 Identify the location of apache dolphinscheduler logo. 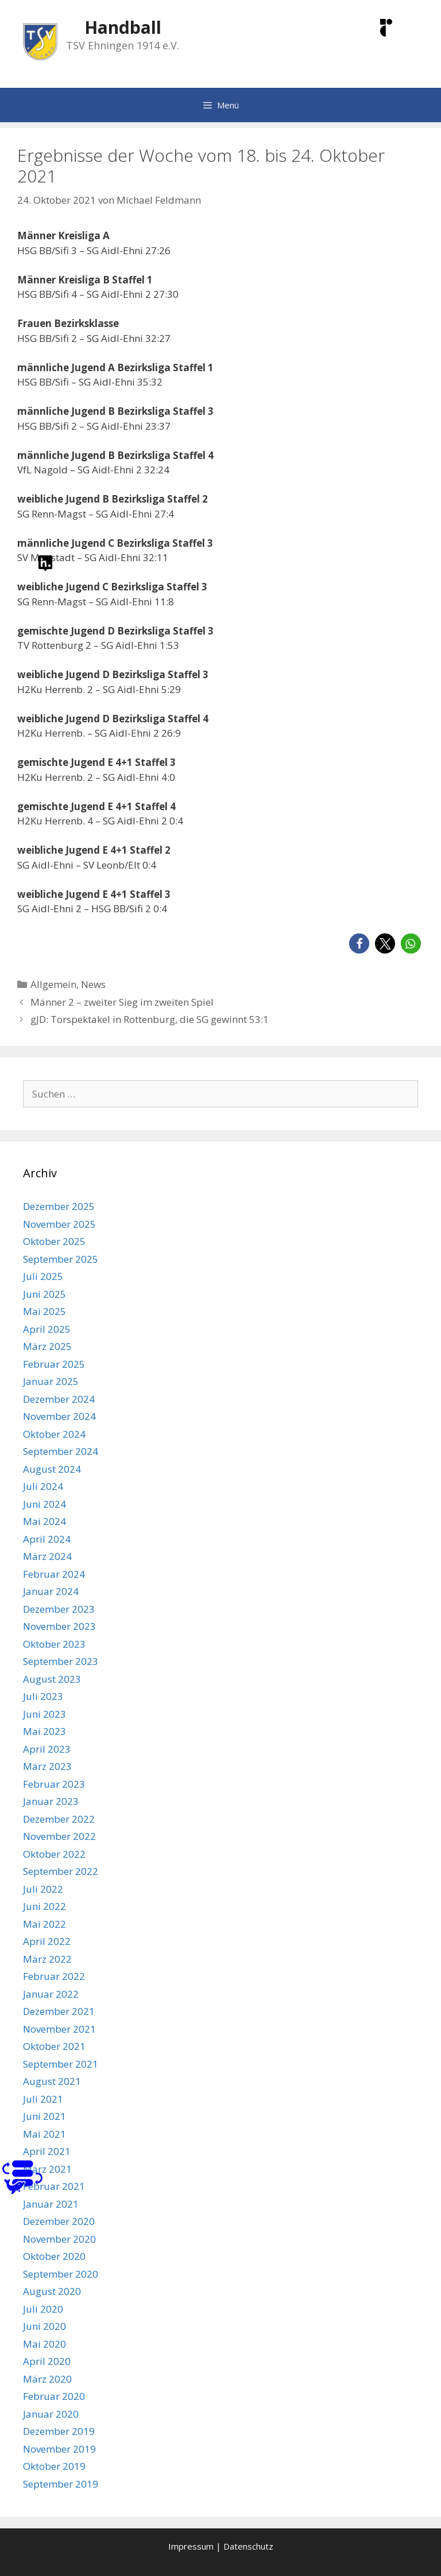
(22, 2177).